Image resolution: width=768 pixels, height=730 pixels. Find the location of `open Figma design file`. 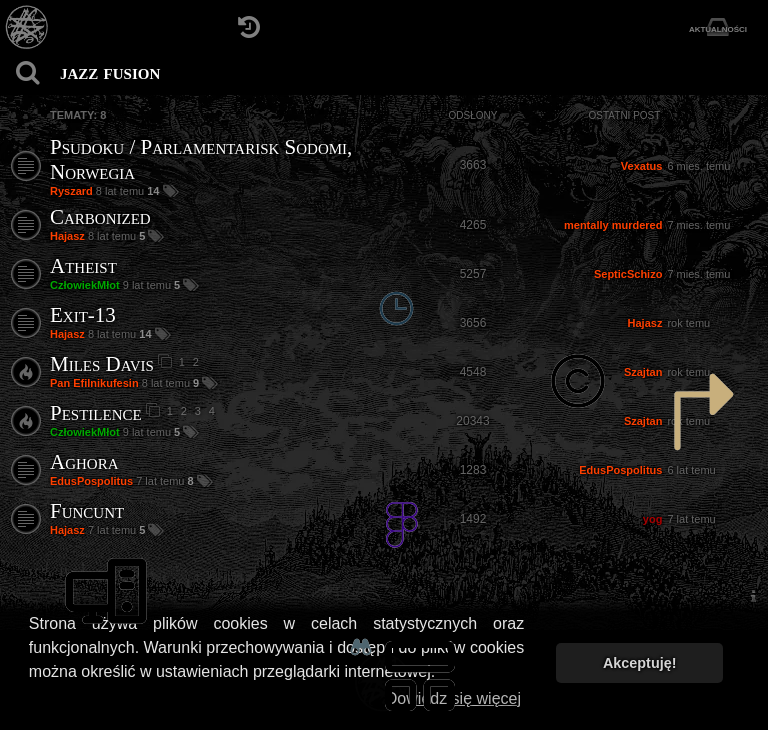

open Figma design file is located at coordinates (401, 524).